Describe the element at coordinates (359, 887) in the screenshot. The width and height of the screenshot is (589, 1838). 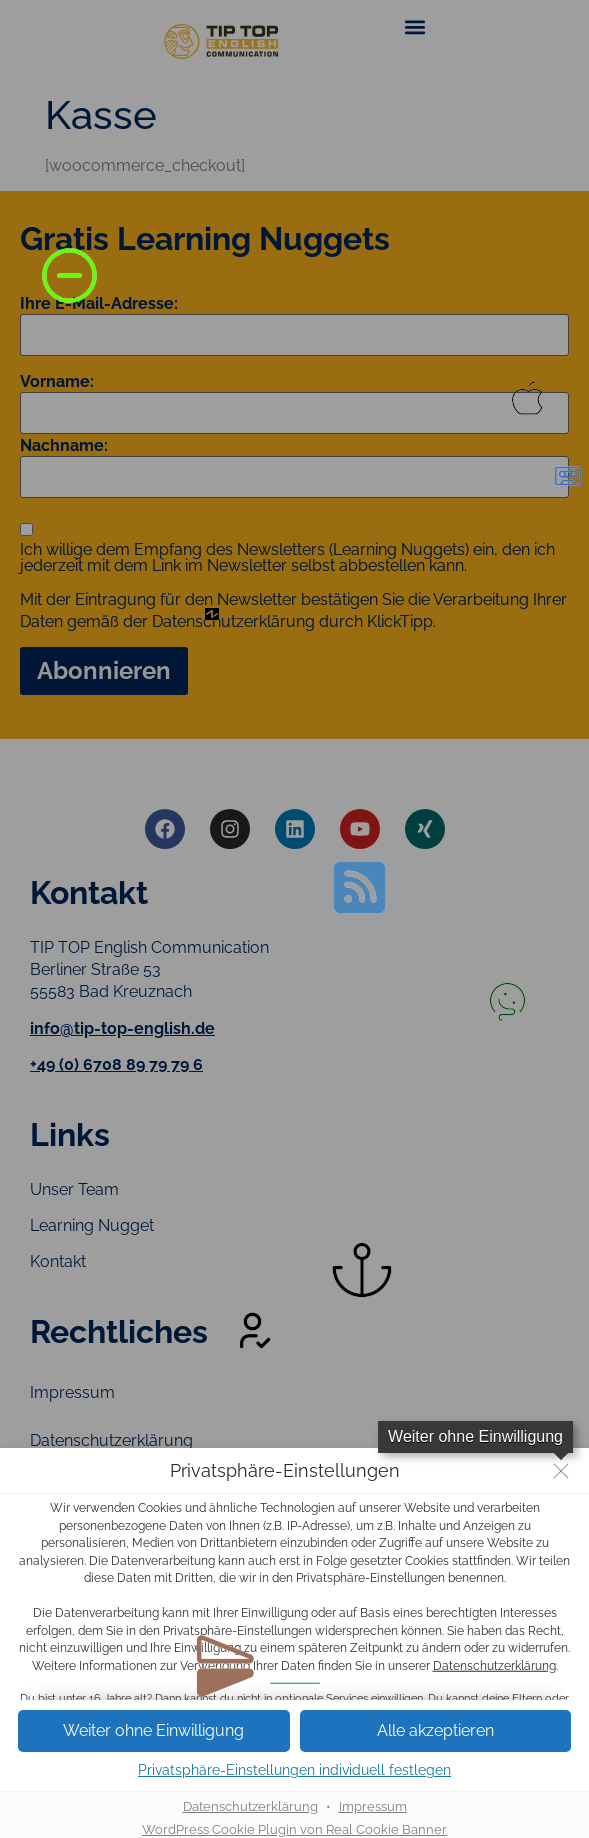
I see `subscribe to RSS feed` at that location.